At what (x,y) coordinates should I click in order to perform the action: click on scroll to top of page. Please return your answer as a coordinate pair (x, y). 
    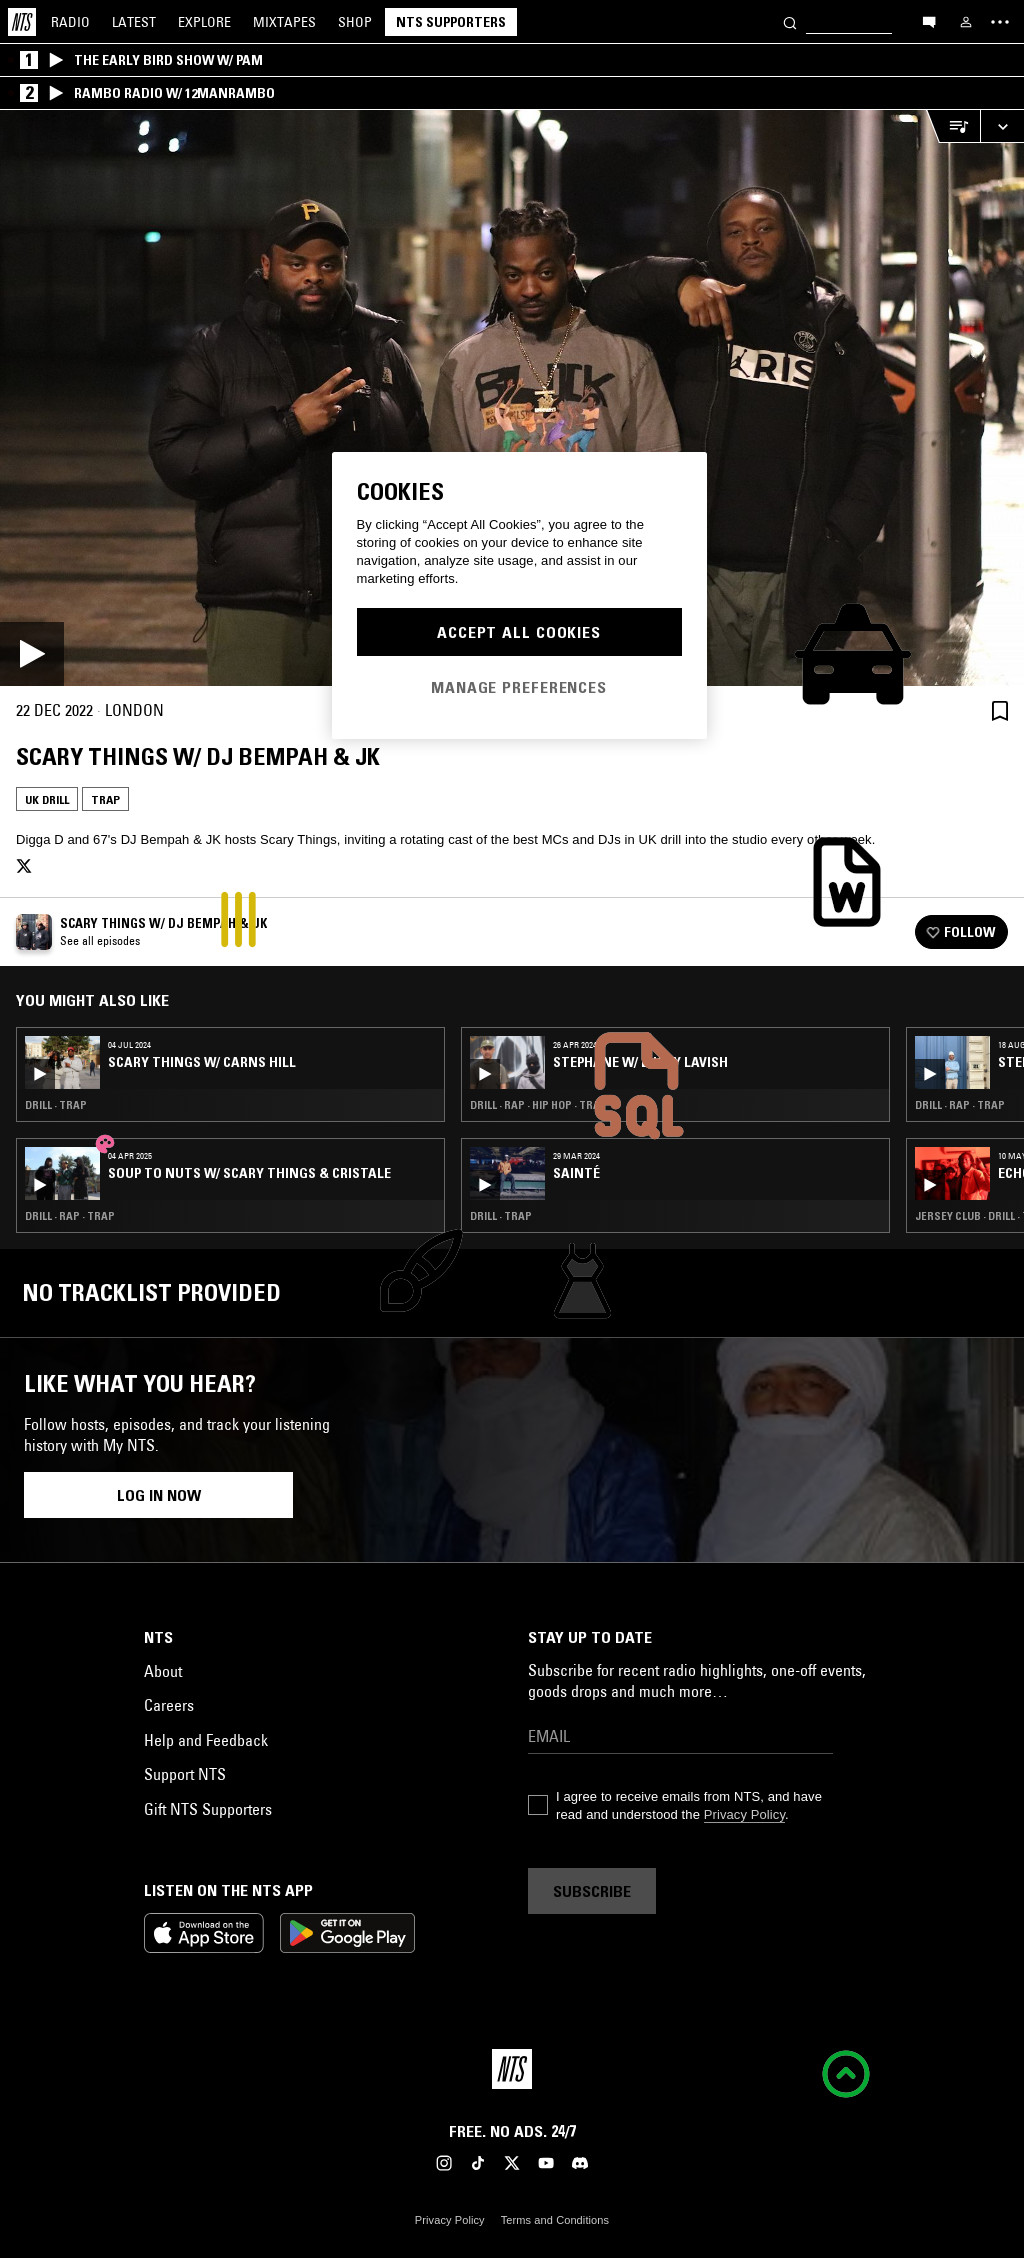
    Looking at the image, I should click on (846, 2074).